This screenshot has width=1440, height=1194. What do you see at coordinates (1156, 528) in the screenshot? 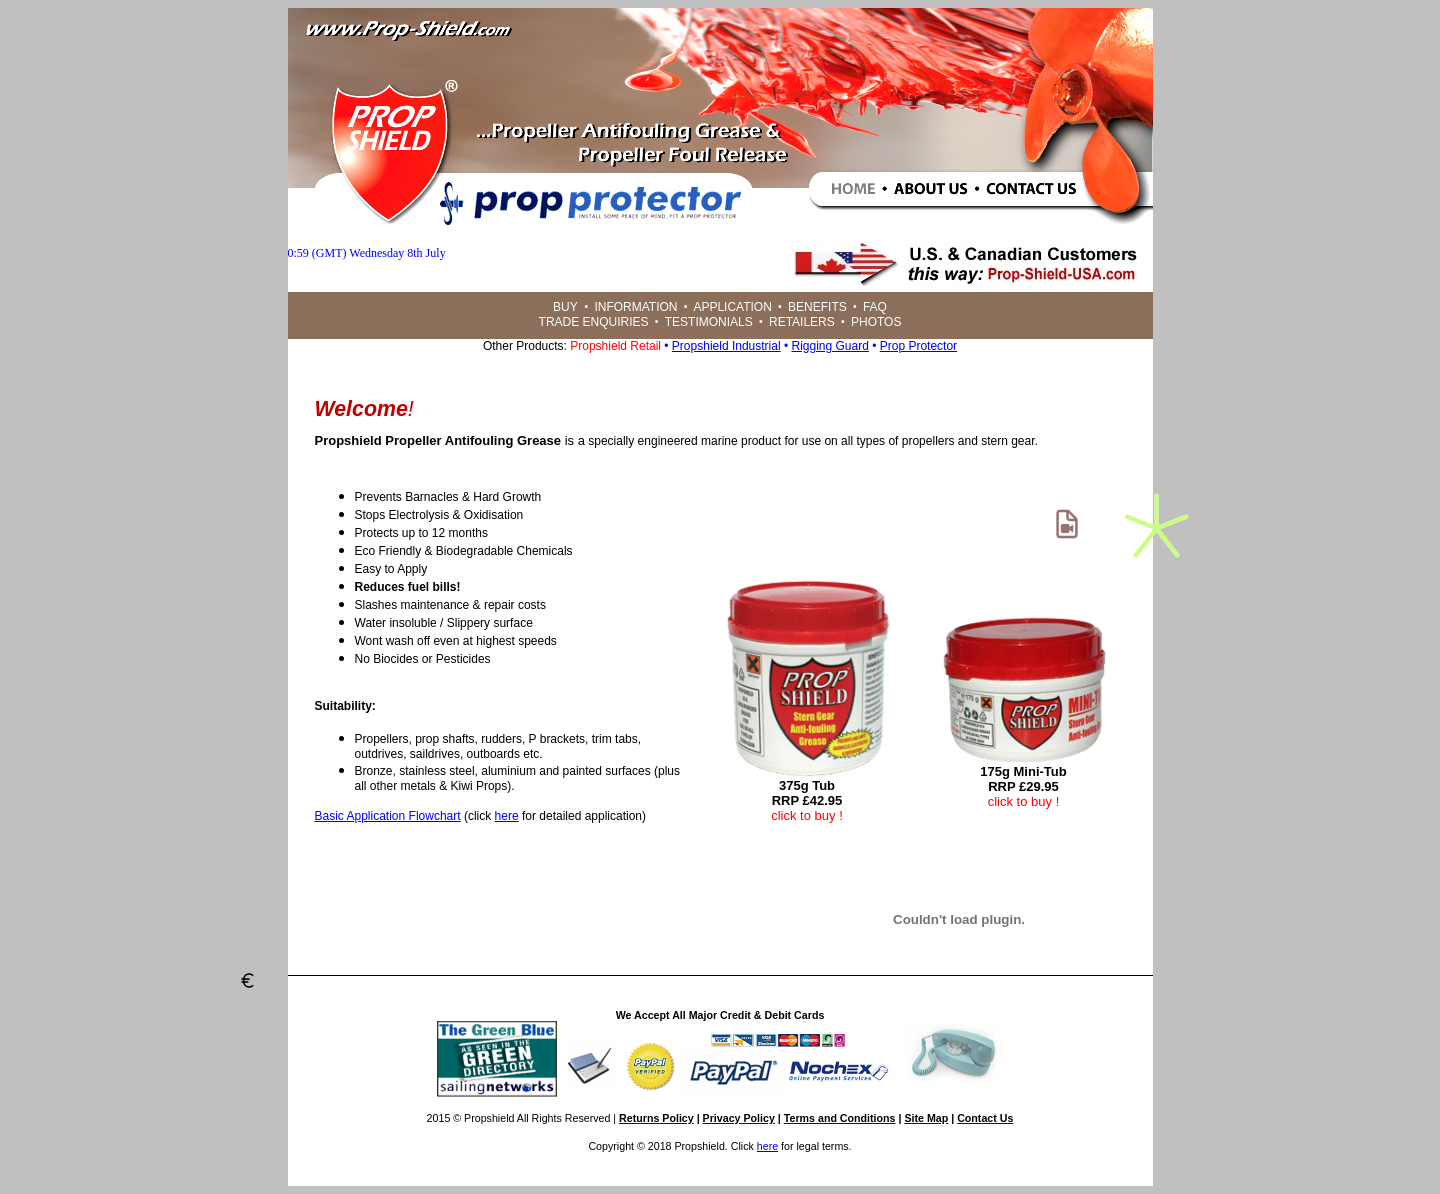
I see `indicates a required field in a form` at bounding box center [1156, 528].